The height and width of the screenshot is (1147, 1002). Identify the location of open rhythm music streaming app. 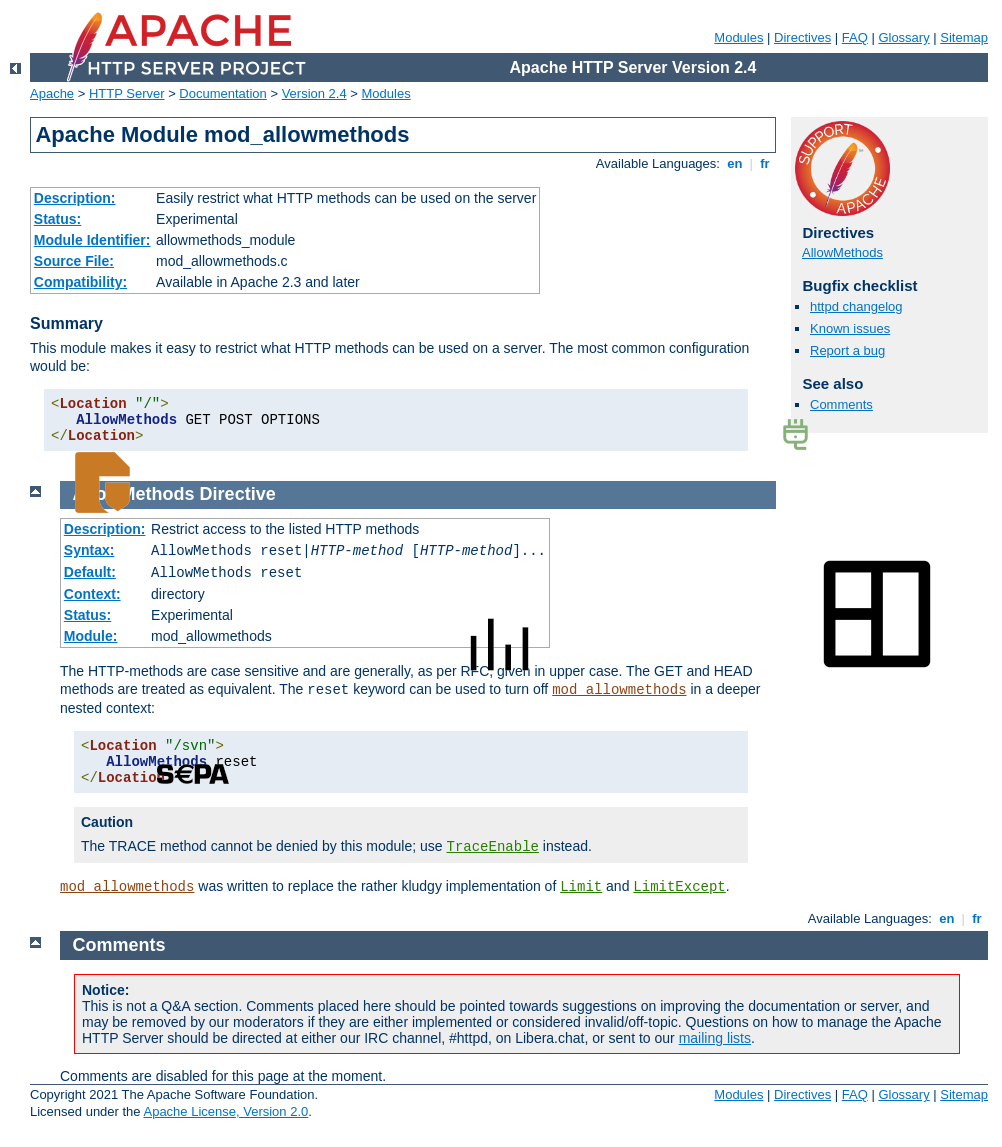
(499, 644).